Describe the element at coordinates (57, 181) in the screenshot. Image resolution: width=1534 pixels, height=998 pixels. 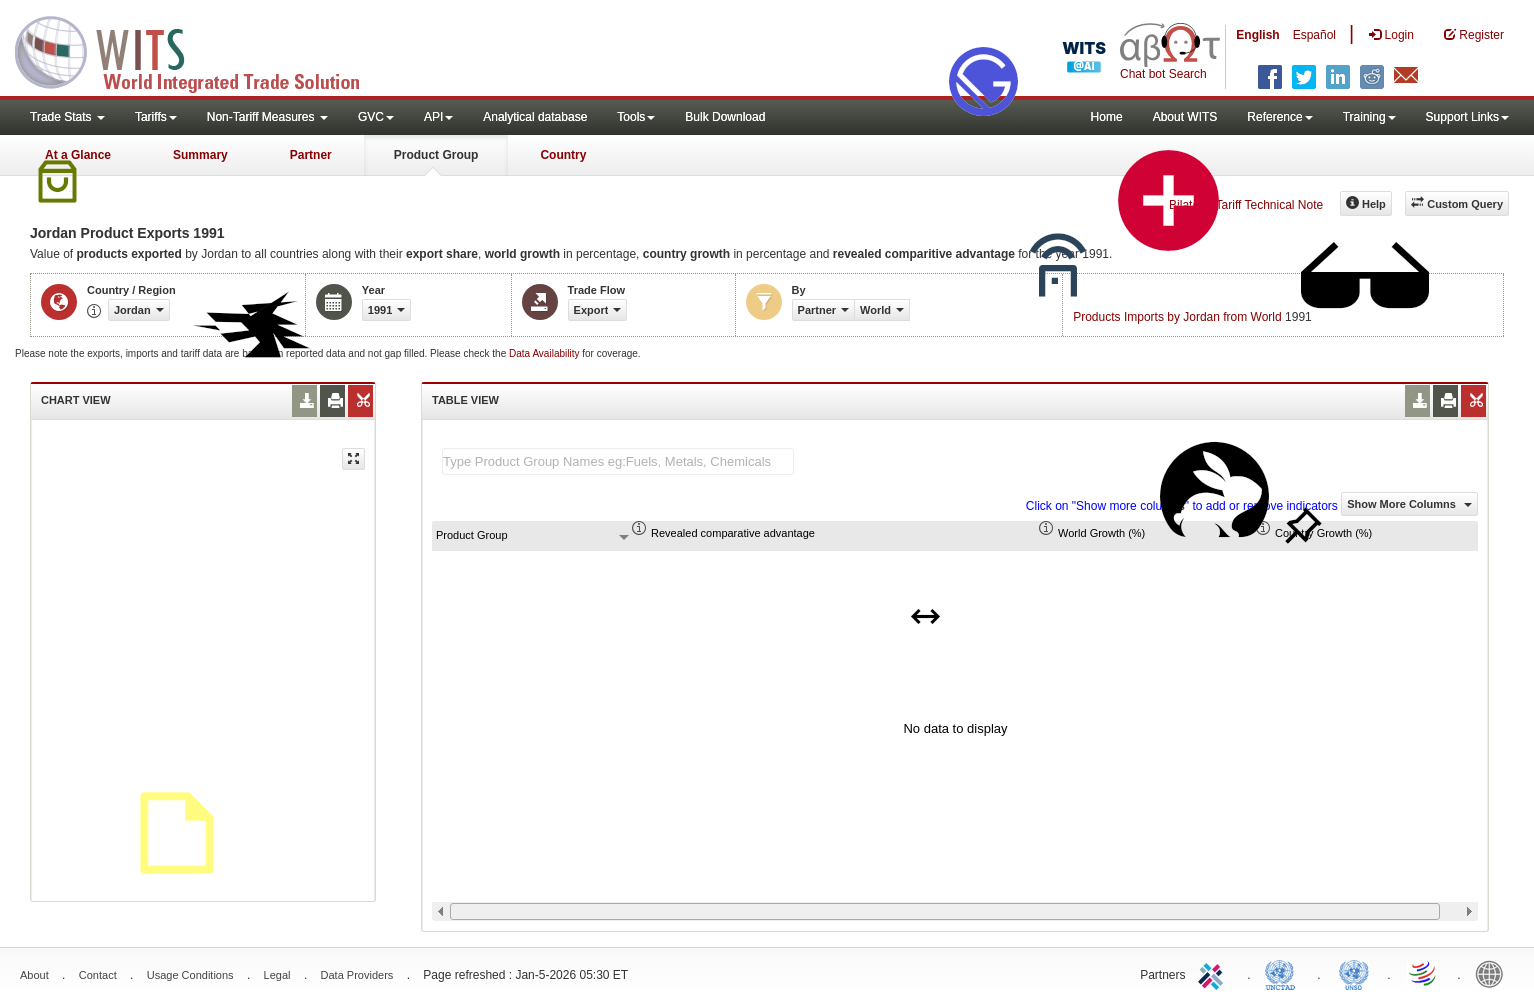
I see `view your shopping bag` at that location.